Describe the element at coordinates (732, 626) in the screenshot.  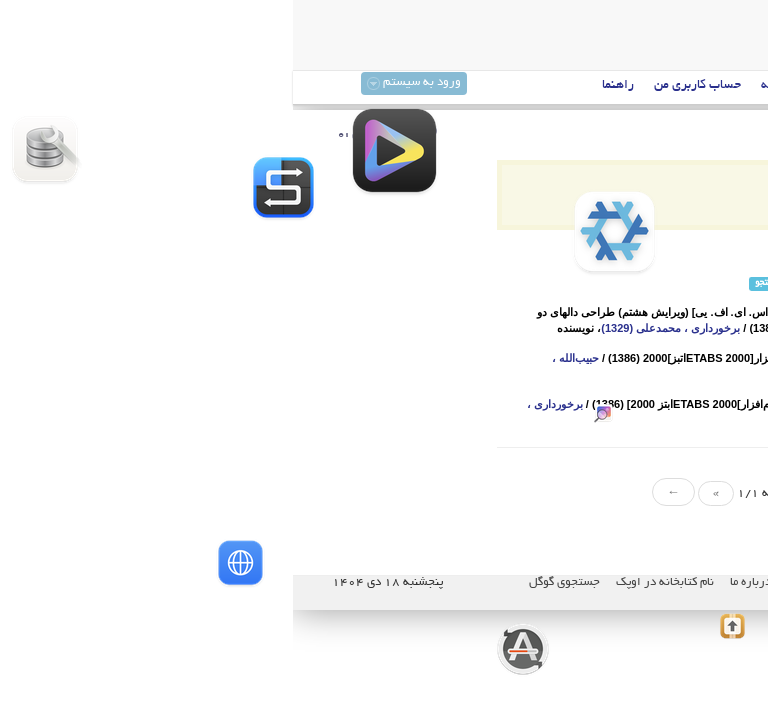
I see `system update package ready to install` at that location.